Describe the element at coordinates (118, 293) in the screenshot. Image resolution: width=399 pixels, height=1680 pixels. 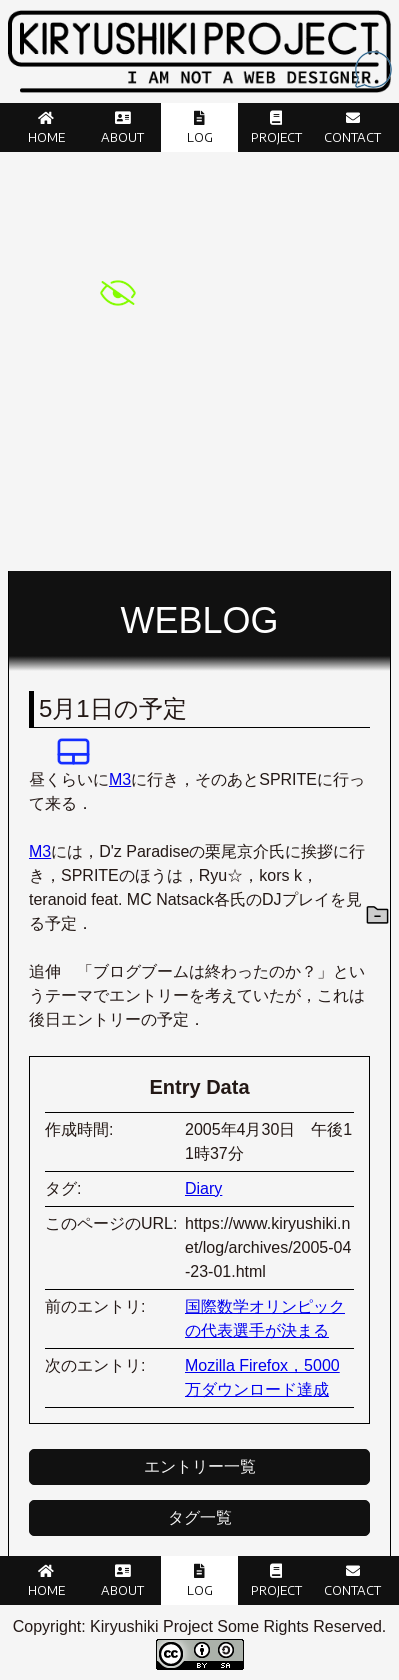
I see `hide content from view` at that location.